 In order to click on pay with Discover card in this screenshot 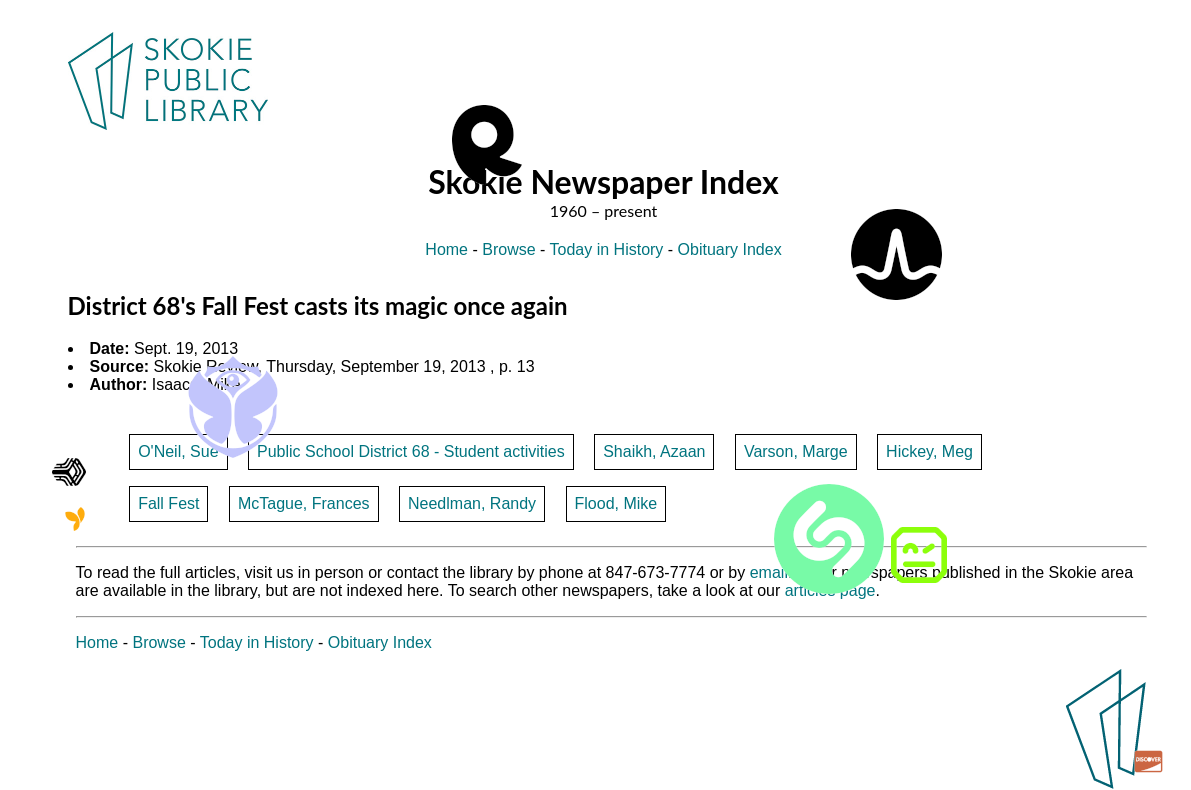, I will do `click(1148, 761)`.